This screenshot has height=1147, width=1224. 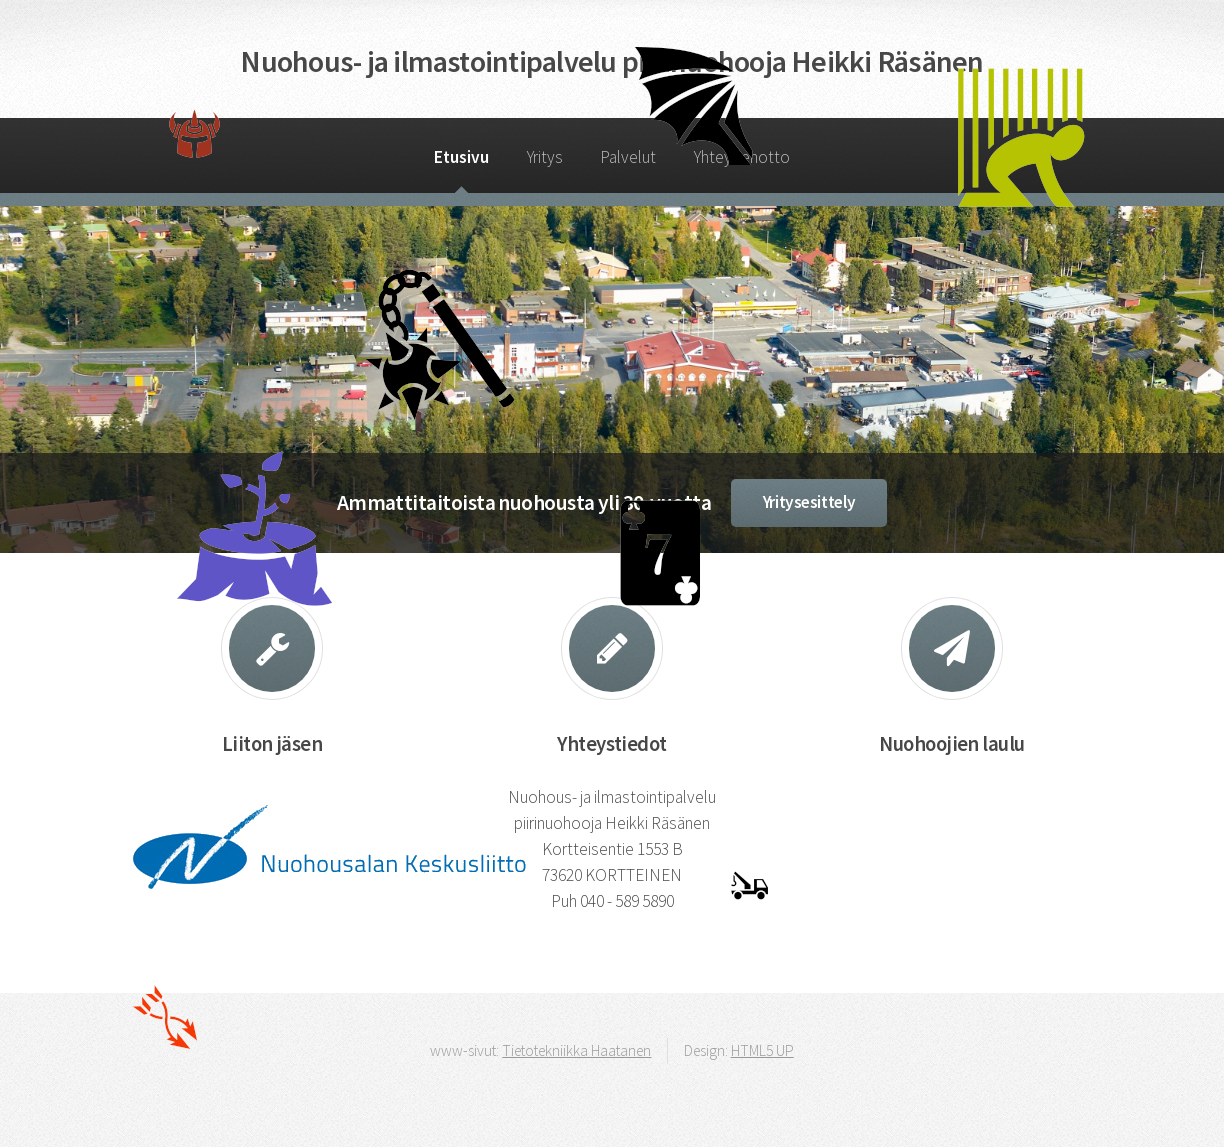 I want to click on select bat or vampire character class, so click(x=693, y=106).